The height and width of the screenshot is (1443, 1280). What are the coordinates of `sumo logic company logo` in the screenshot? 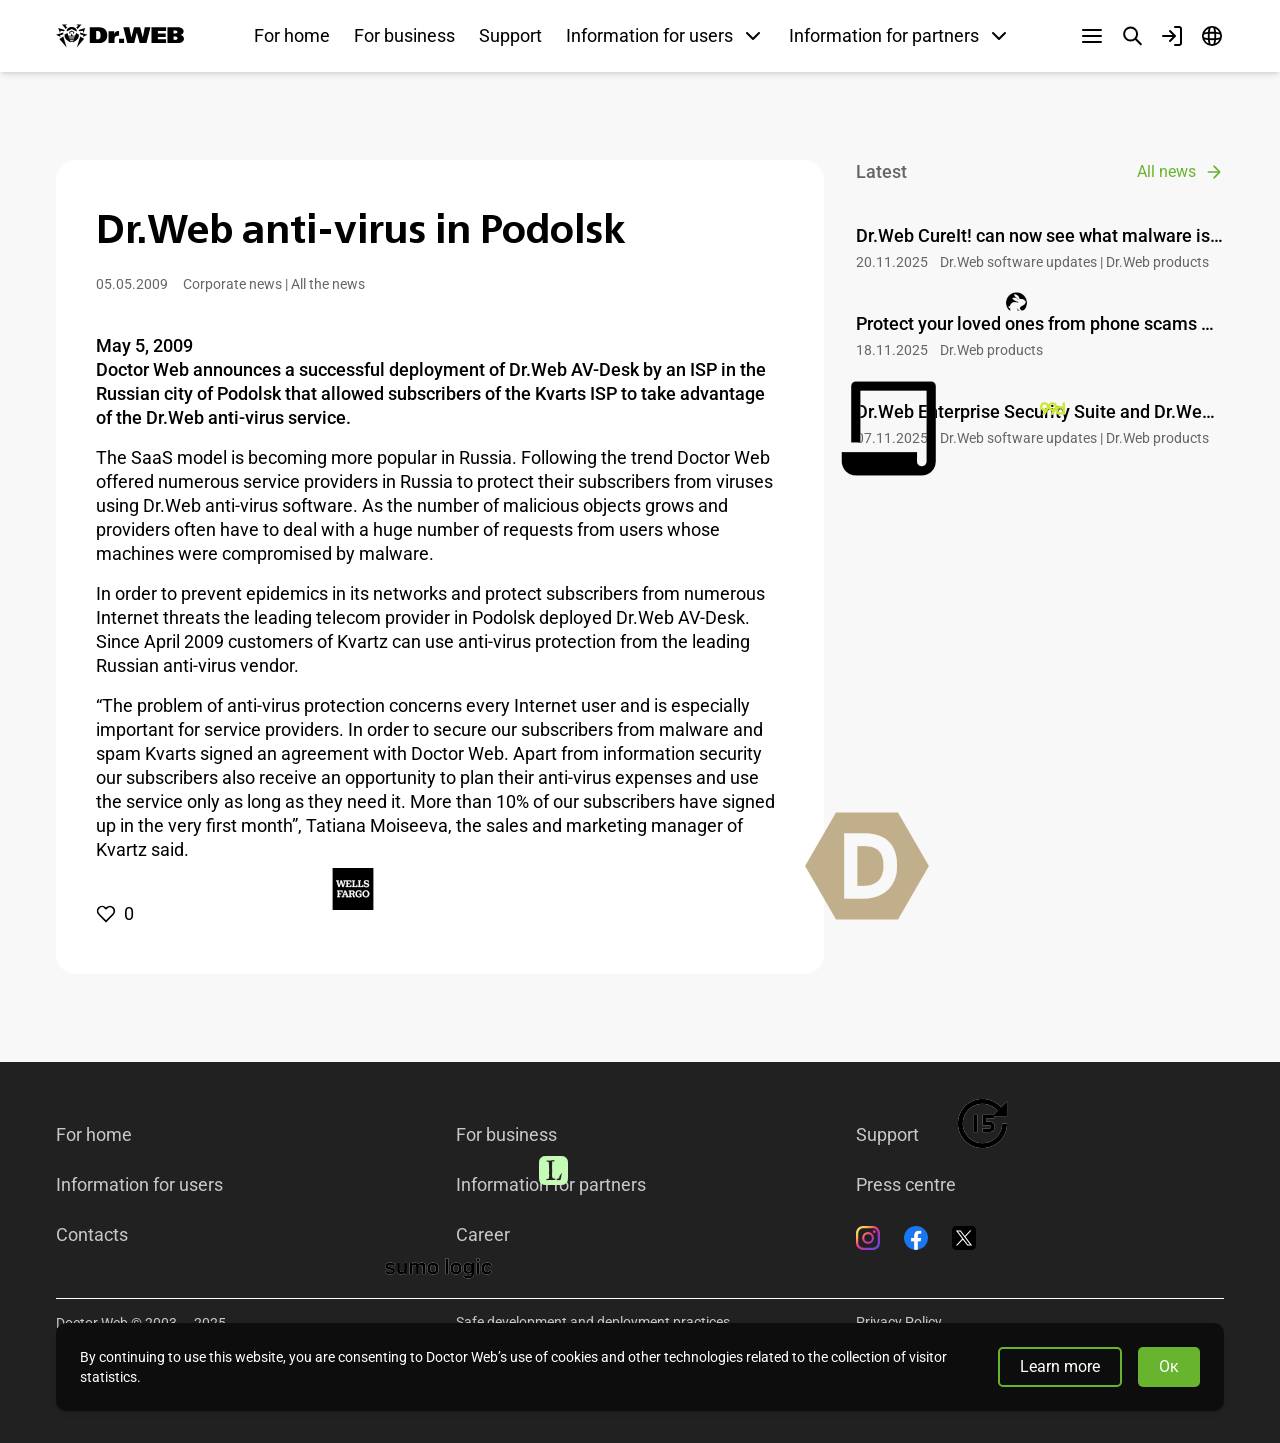 It's located at (438, 1268).